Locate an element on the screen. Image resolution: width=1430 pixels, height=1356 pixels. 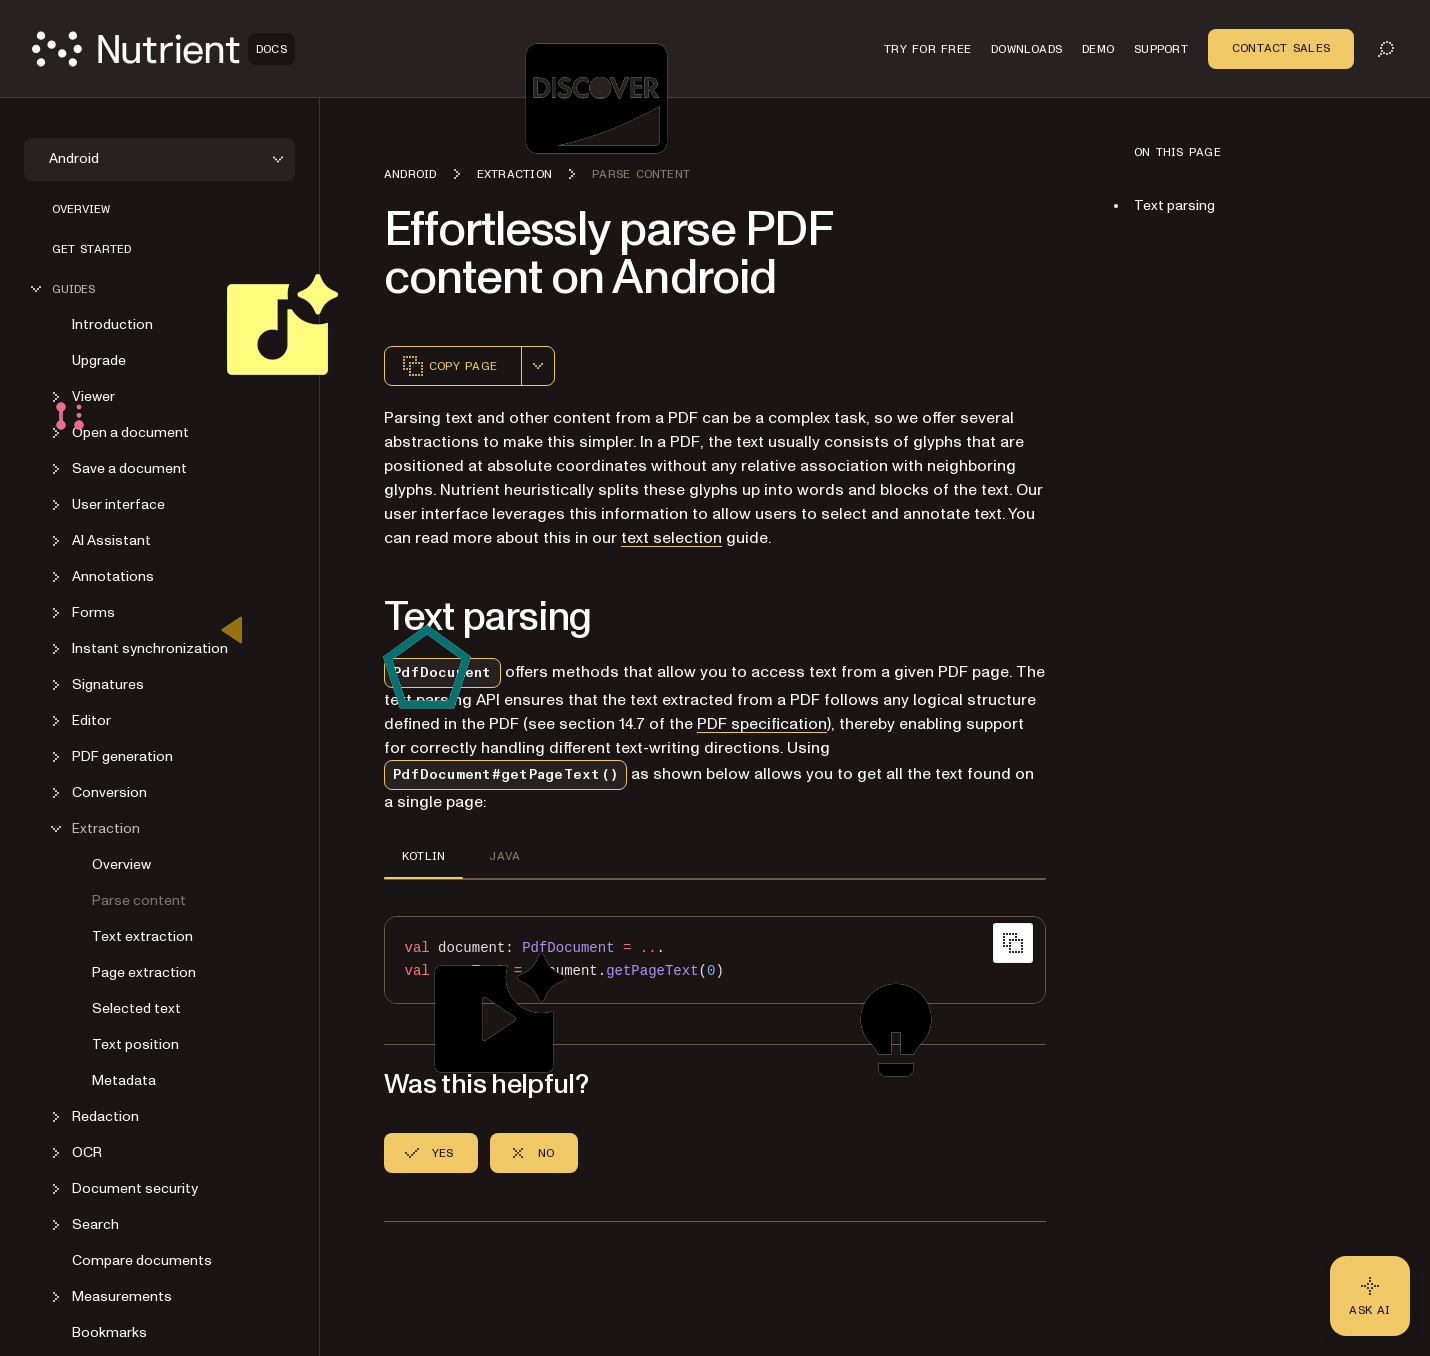
ai-powered music or audio generation is located at coordinates (277, 329).